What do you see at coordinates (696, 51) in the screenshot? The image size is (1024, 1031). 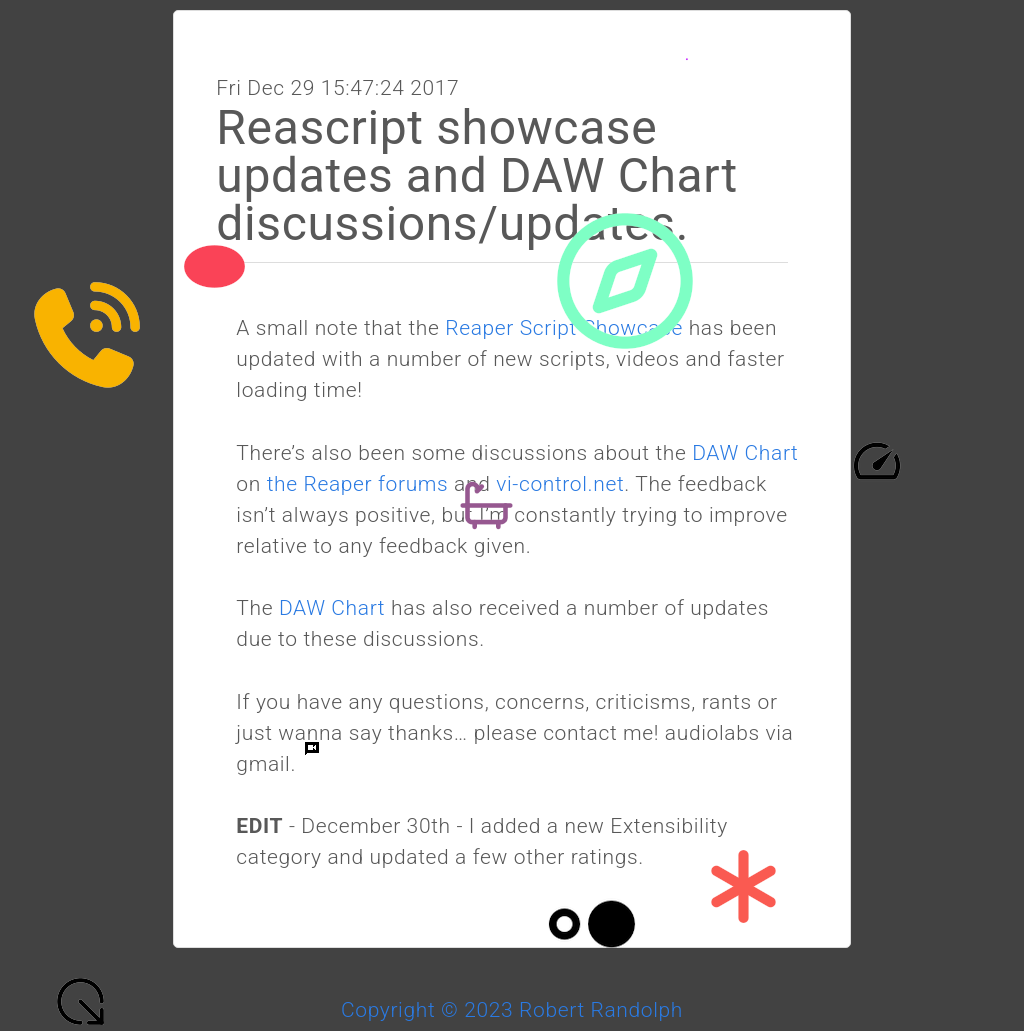 I see `no signal or connection unavailable` at bounding box center [696, 51].